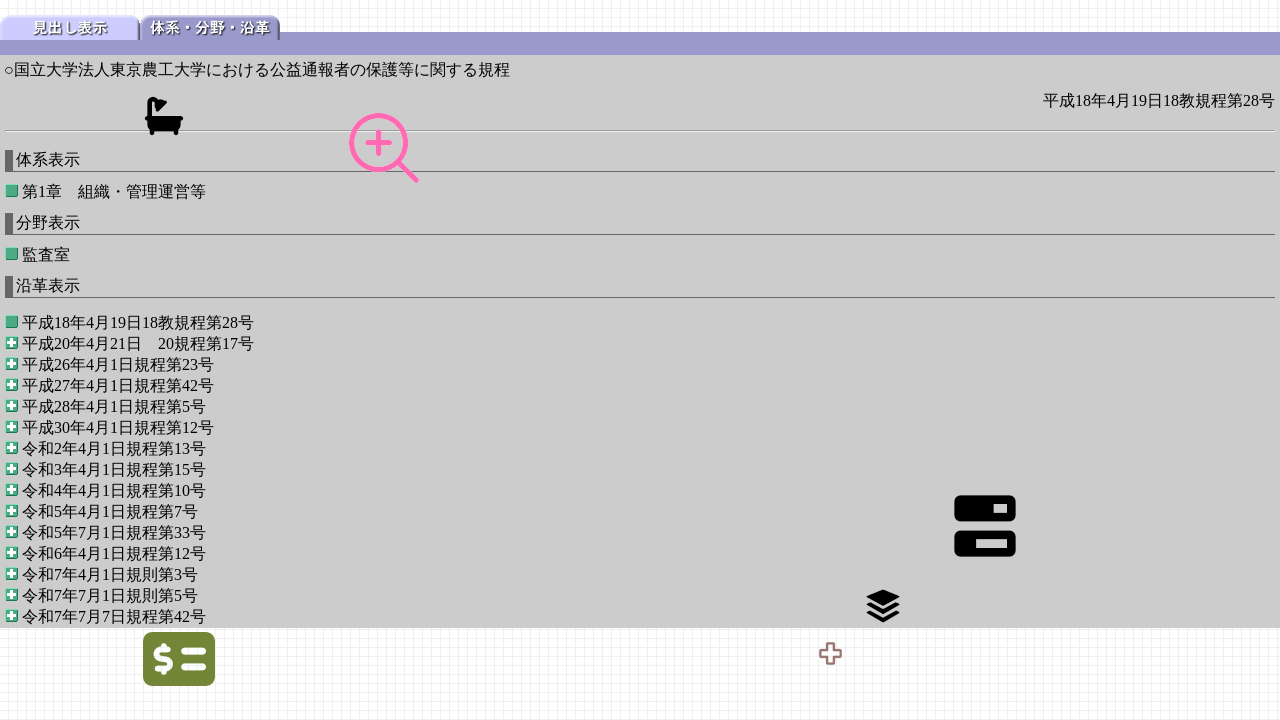 The height and width of the screenshot is (720, 1280). I want to click on access health or medical information, so click(830, 653).